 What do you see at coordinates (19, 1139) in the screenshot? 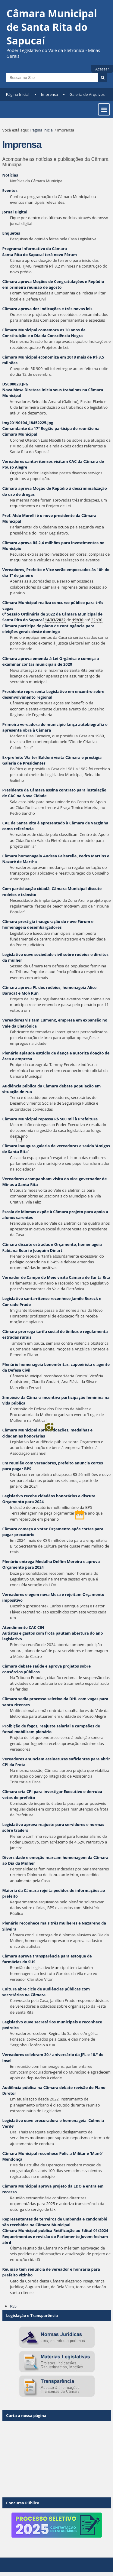
I see `apply rounded corners to a selected element` at bounding box center [19, 1139].